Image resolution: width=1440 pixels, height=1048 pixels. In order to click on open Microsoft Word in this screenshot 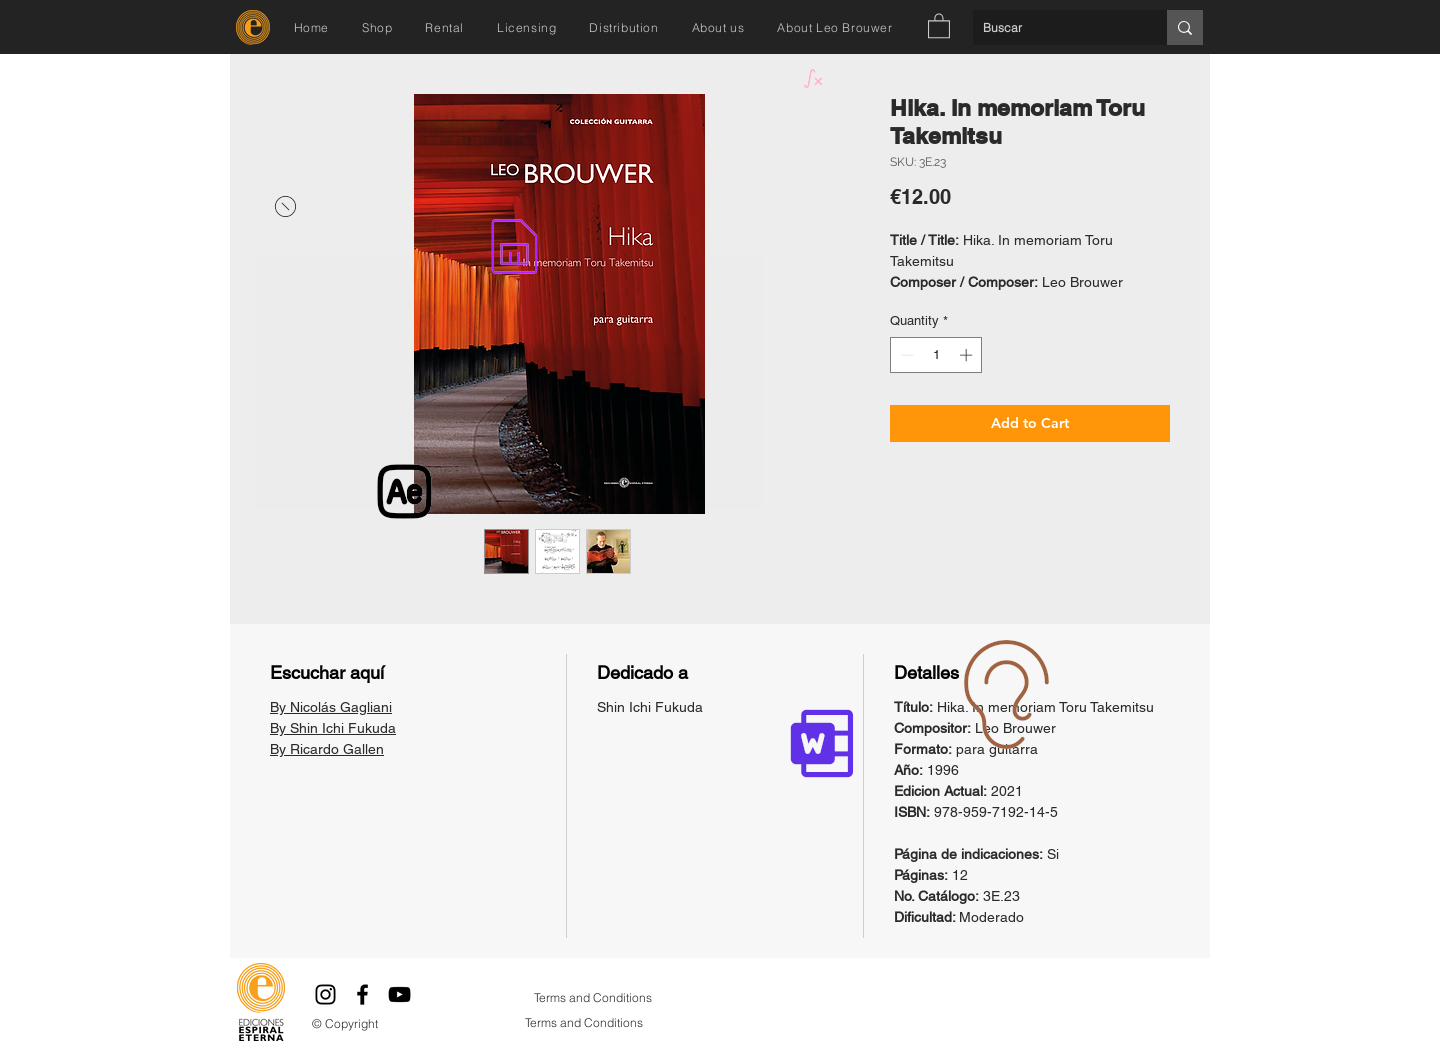, I will do `click(824, 743)`.